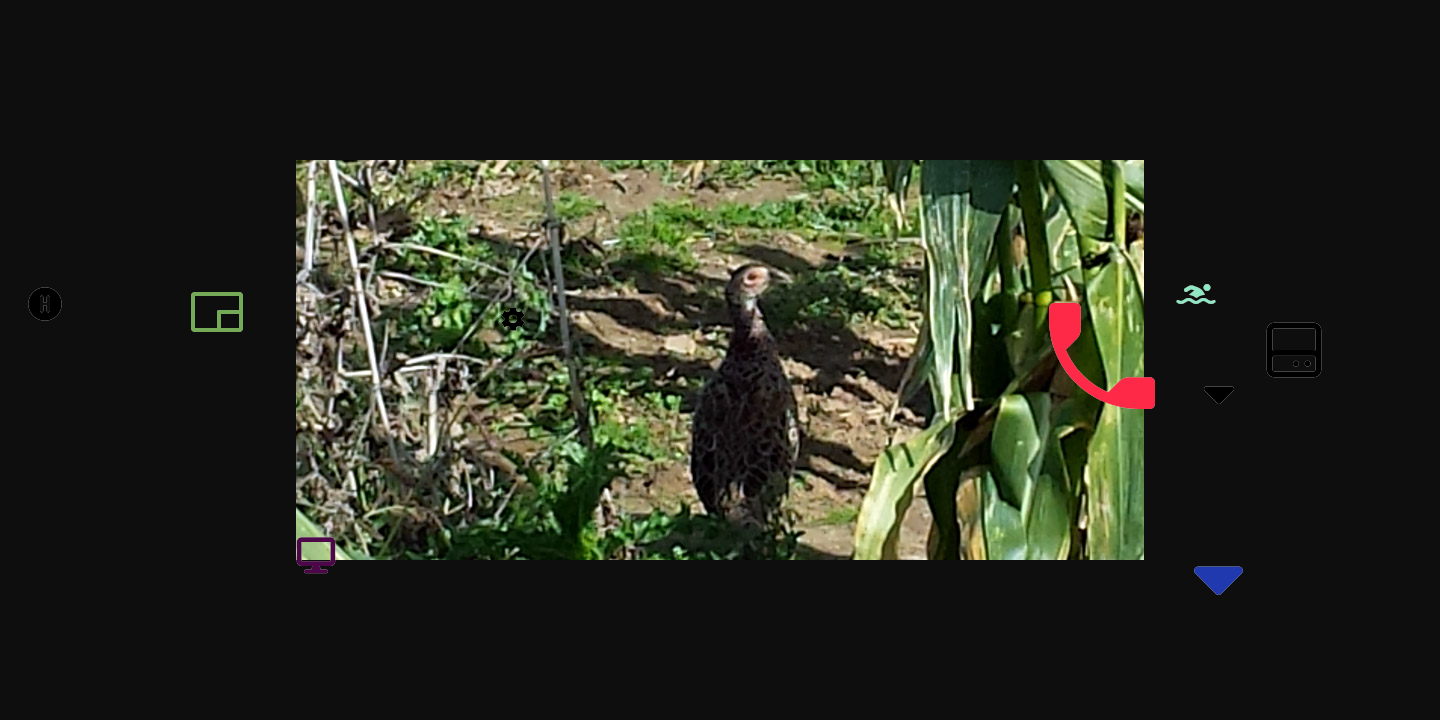 Image resolution: width=1440 pixels, height=720 pixels. What do you see at coordinates (217, 312) in the screenshot?
I see `enable picture-in-picture mode` at bounding box center [217, 312].